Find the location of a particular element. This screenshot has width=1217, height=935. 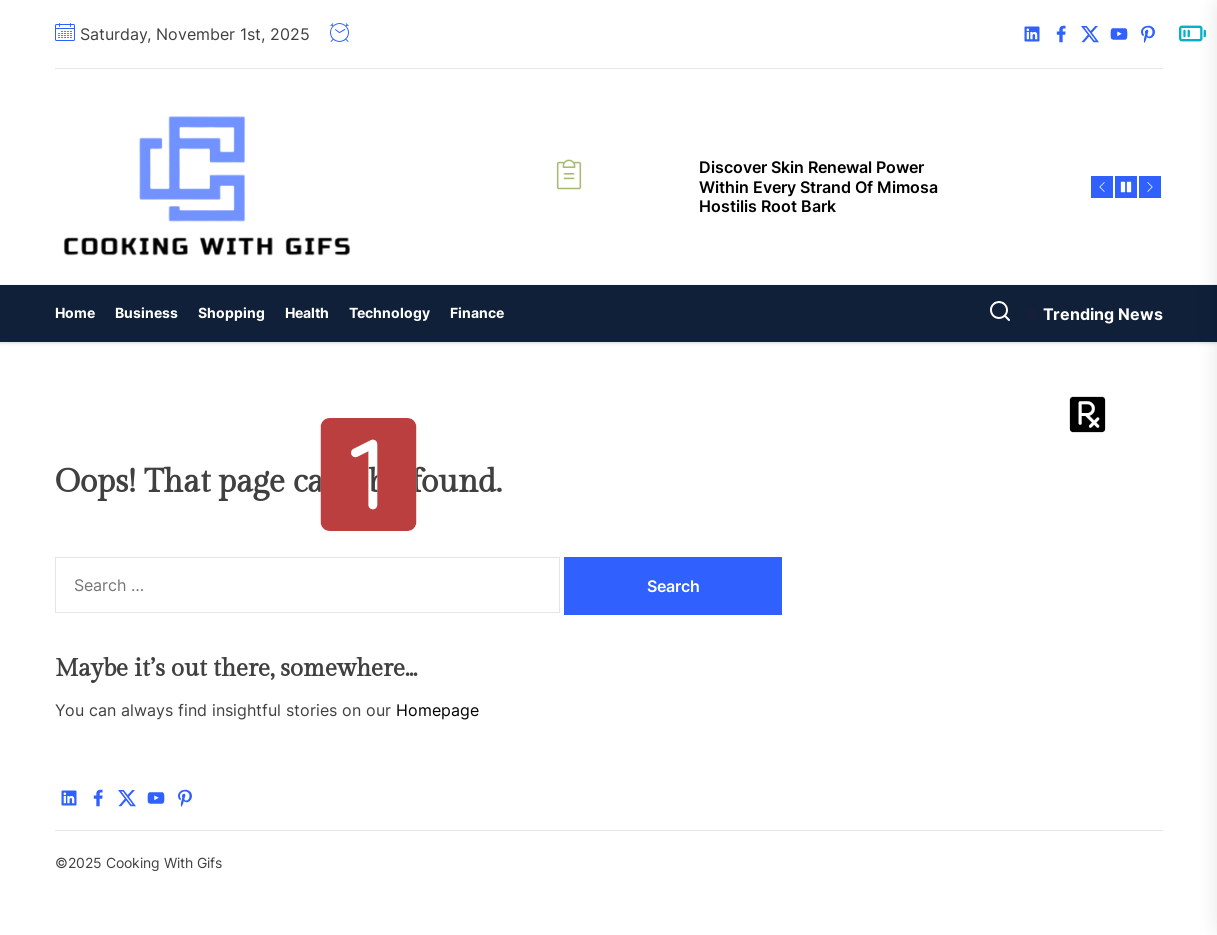

view prescription details is located at coordinates (1087, 414).